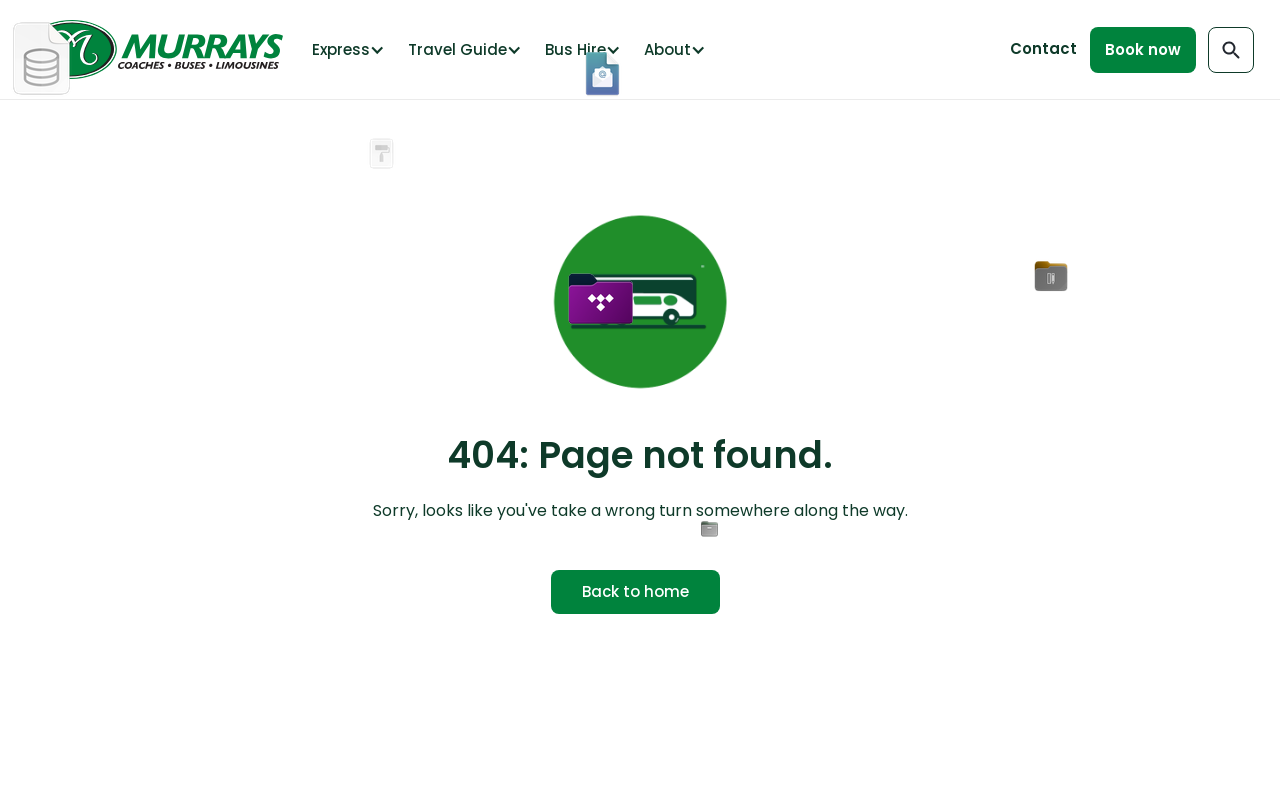 This screenshot has width=1280, height=788. I want to click on open file manager application, so click(709, 528).